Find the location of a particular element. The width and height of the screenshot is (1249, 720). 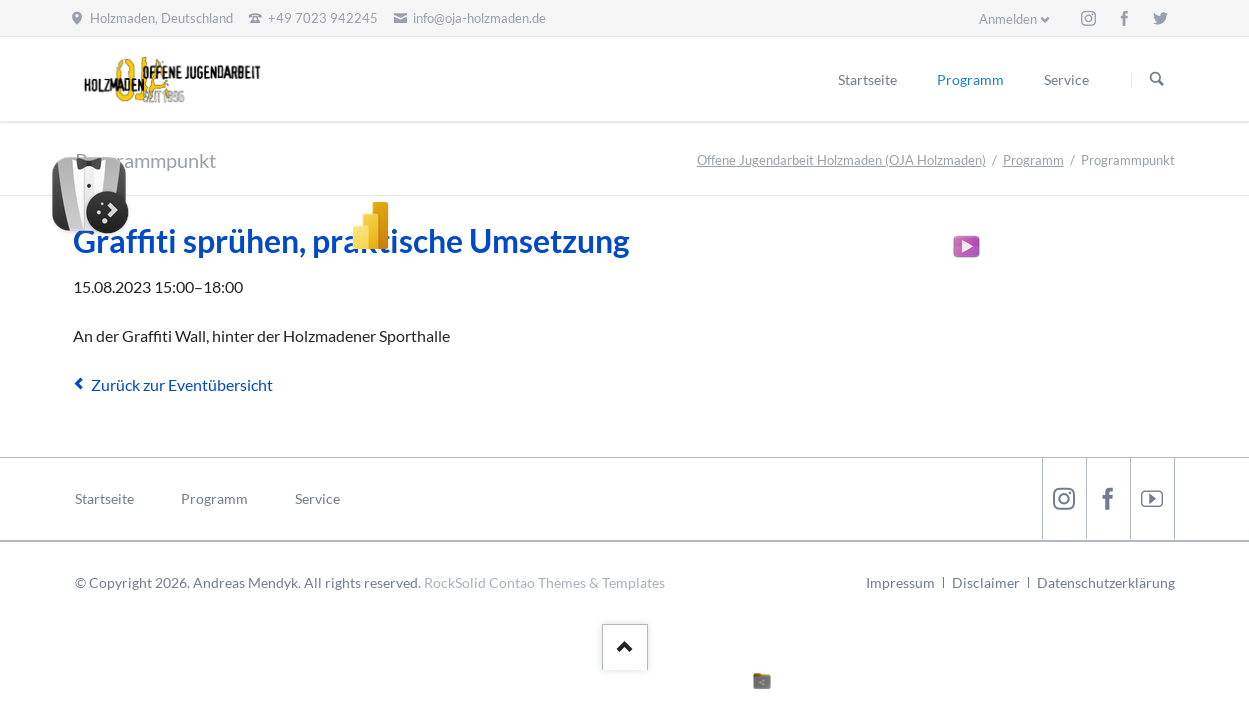

access your public shared folder is located at coordinates (762, 681).